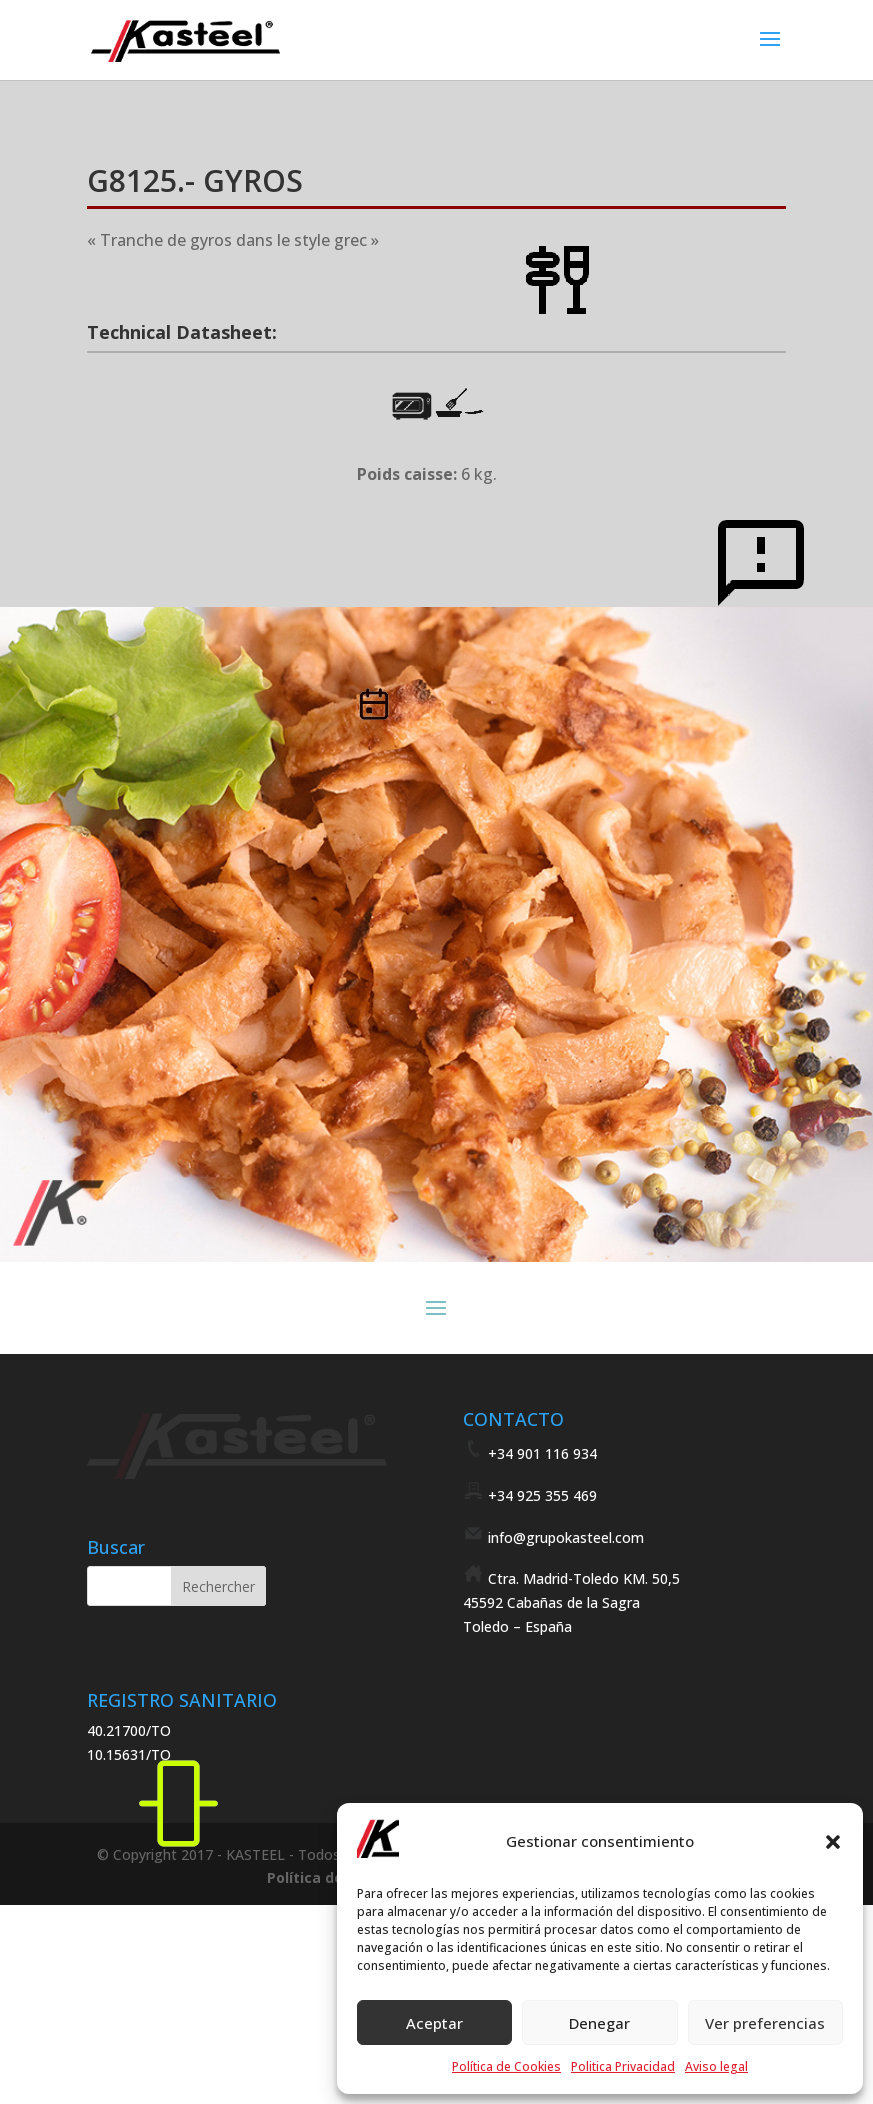 The height and width of the screenshot is (2104, 873). I want to click on view or add a calendar event, so click(374, 704).